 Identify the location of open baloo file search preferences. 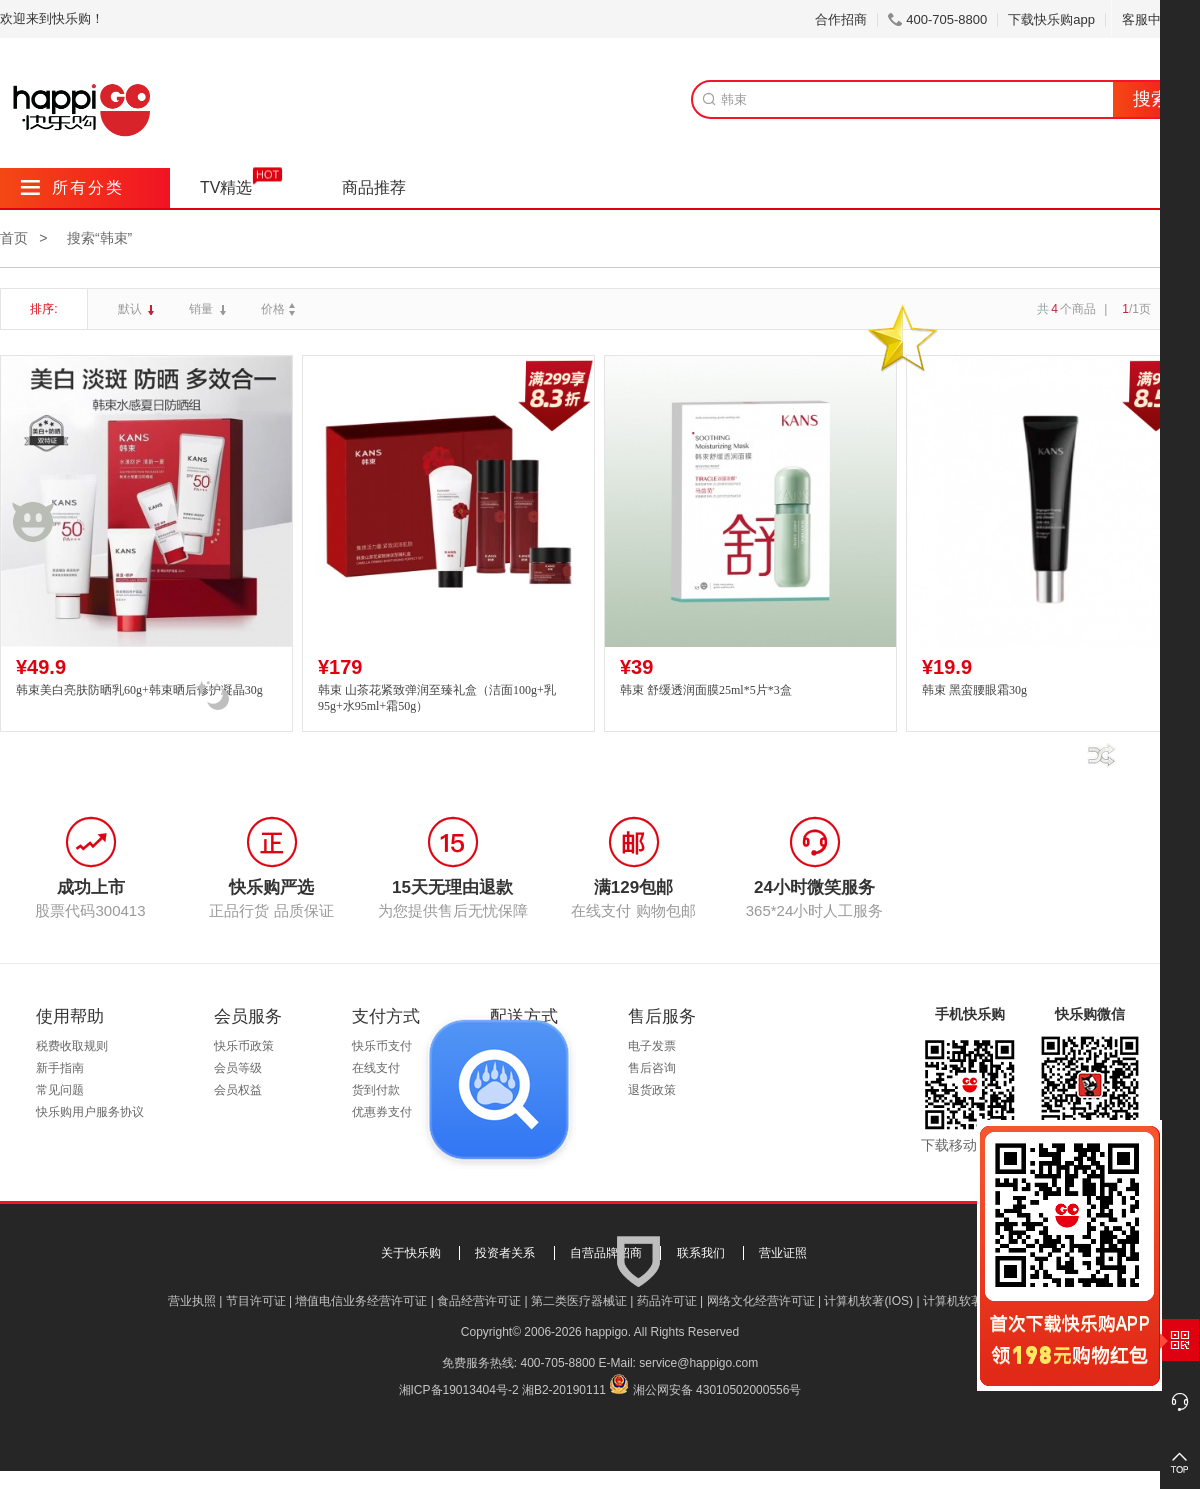
(499, 1092).